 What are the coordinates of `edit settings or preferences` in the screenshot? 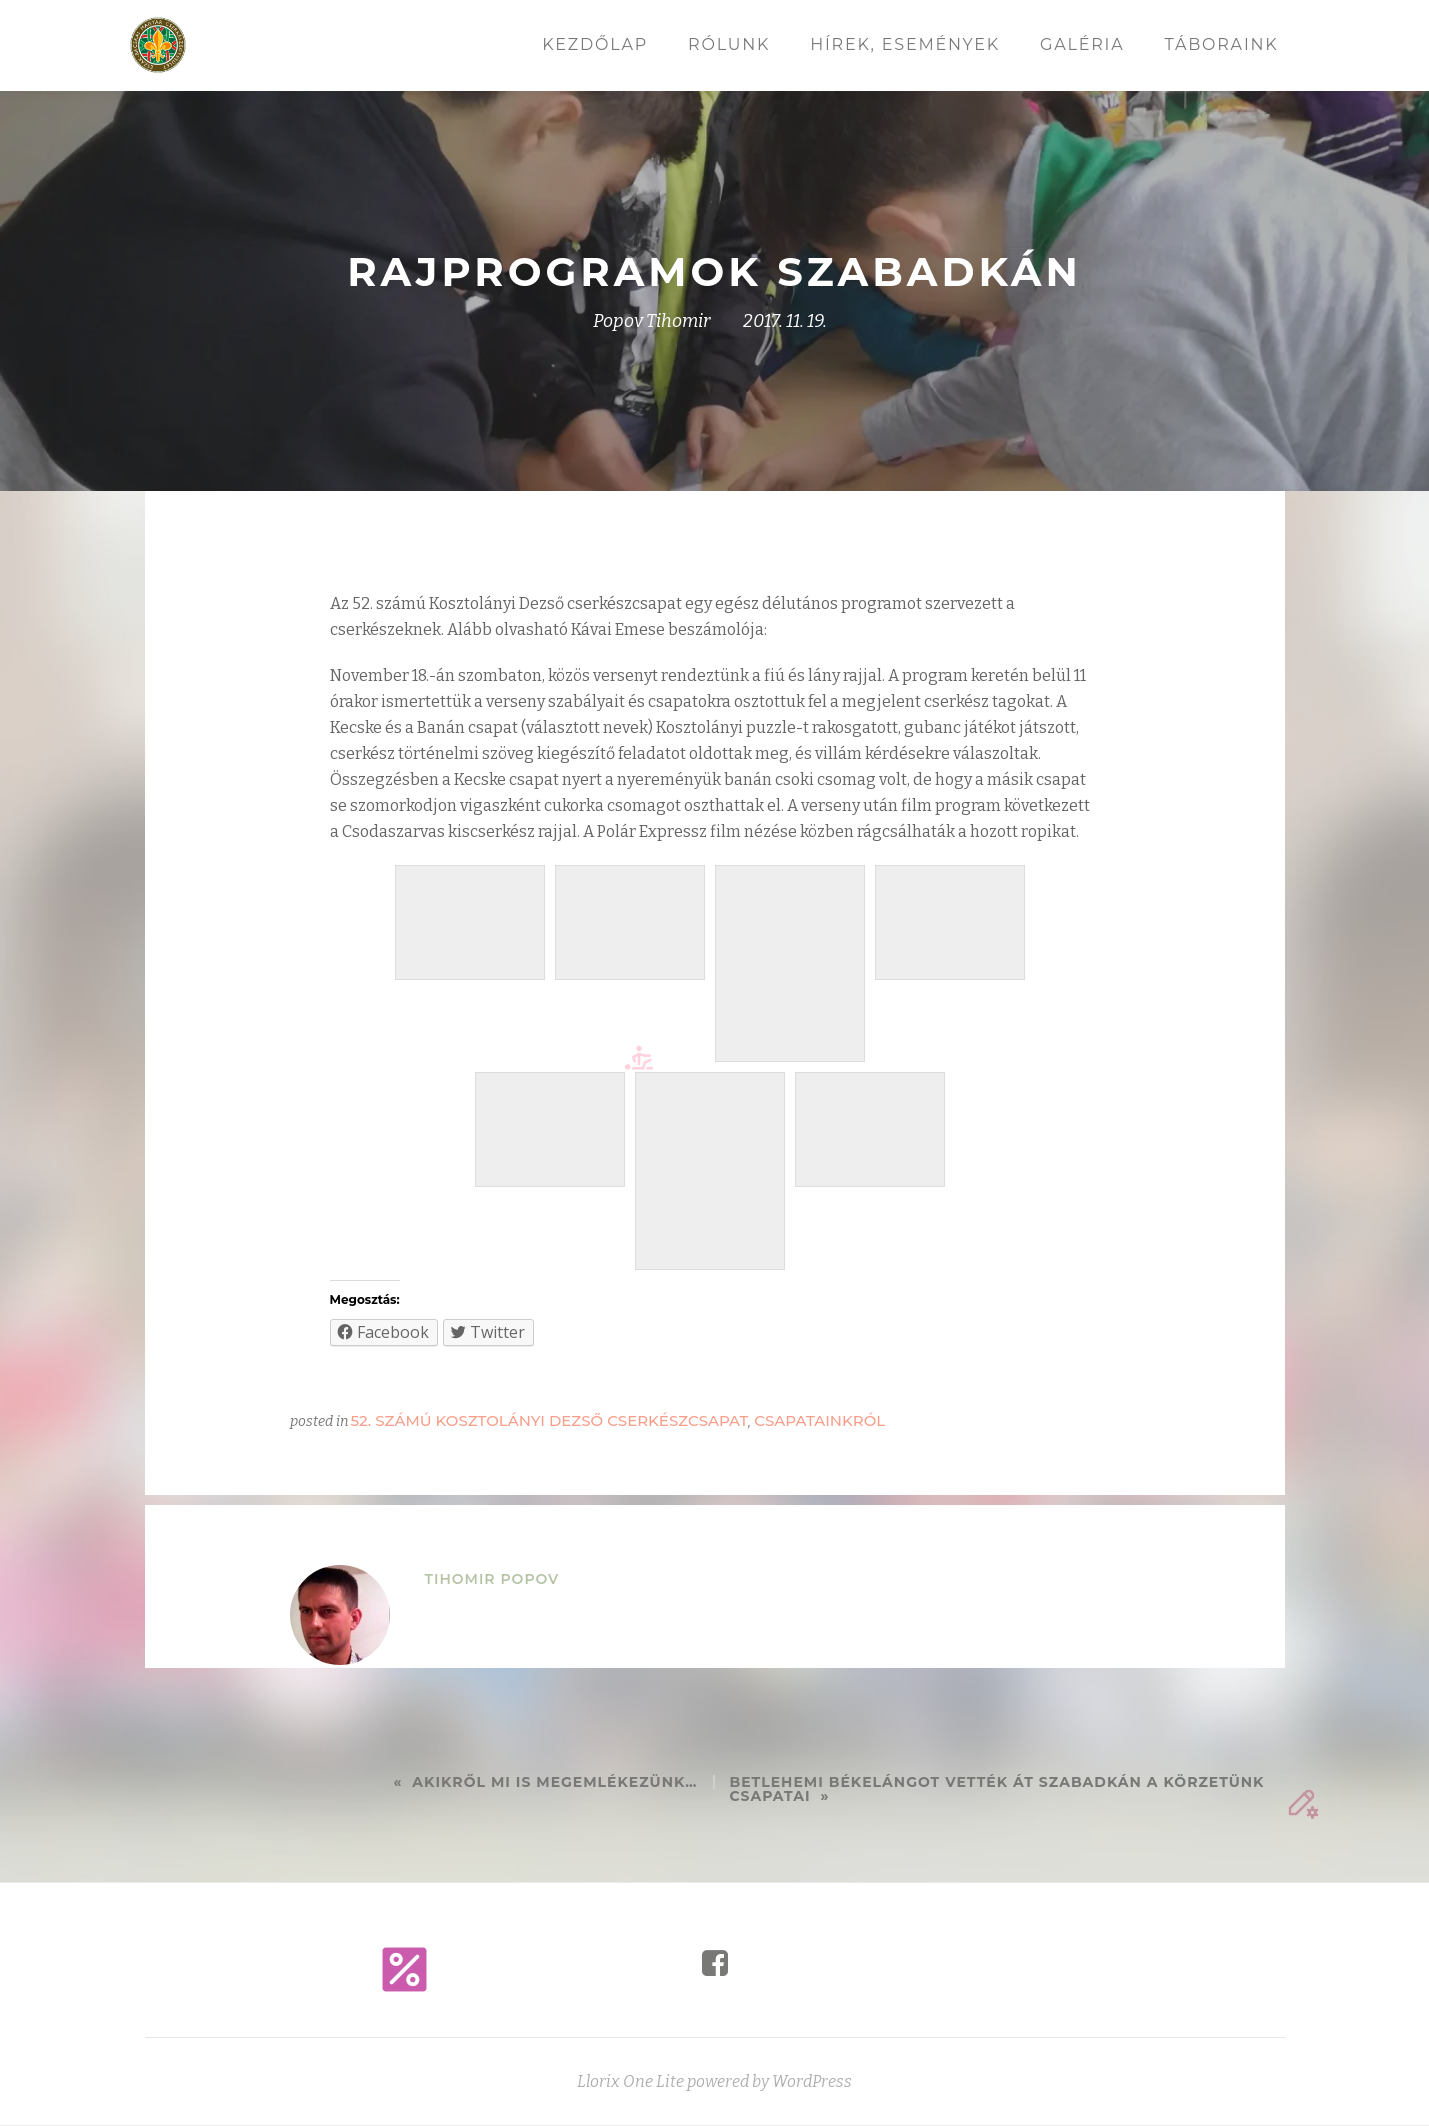 It's located at (1302, 1802).